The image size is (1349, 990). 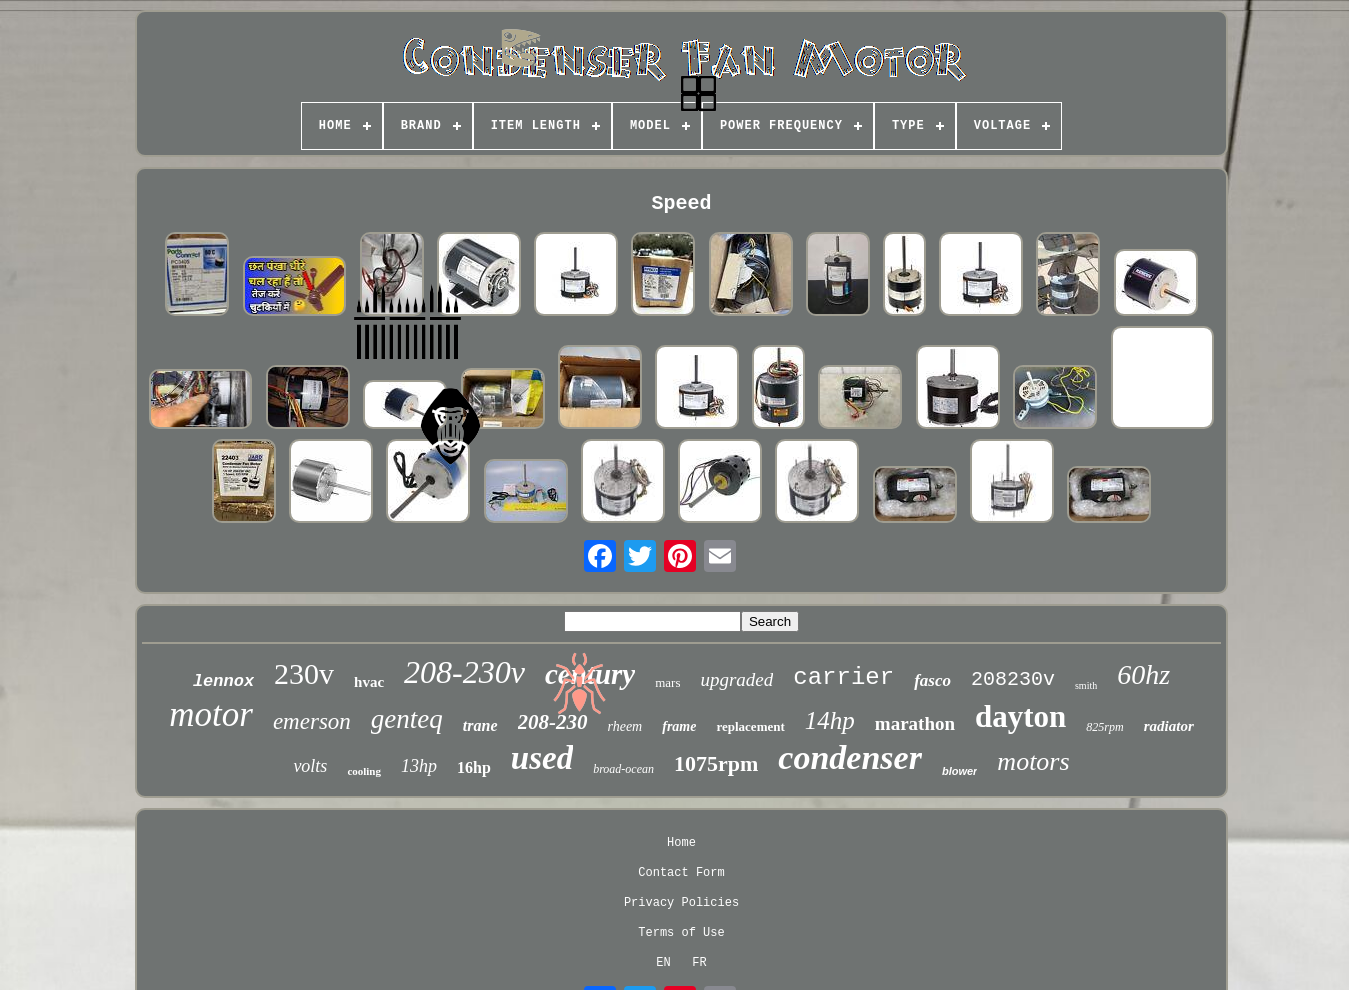 What do you see at coordinates (579, 683) in the screenshot?
I see `indicates insect or pest-related content` at bounding box center [579, 683].